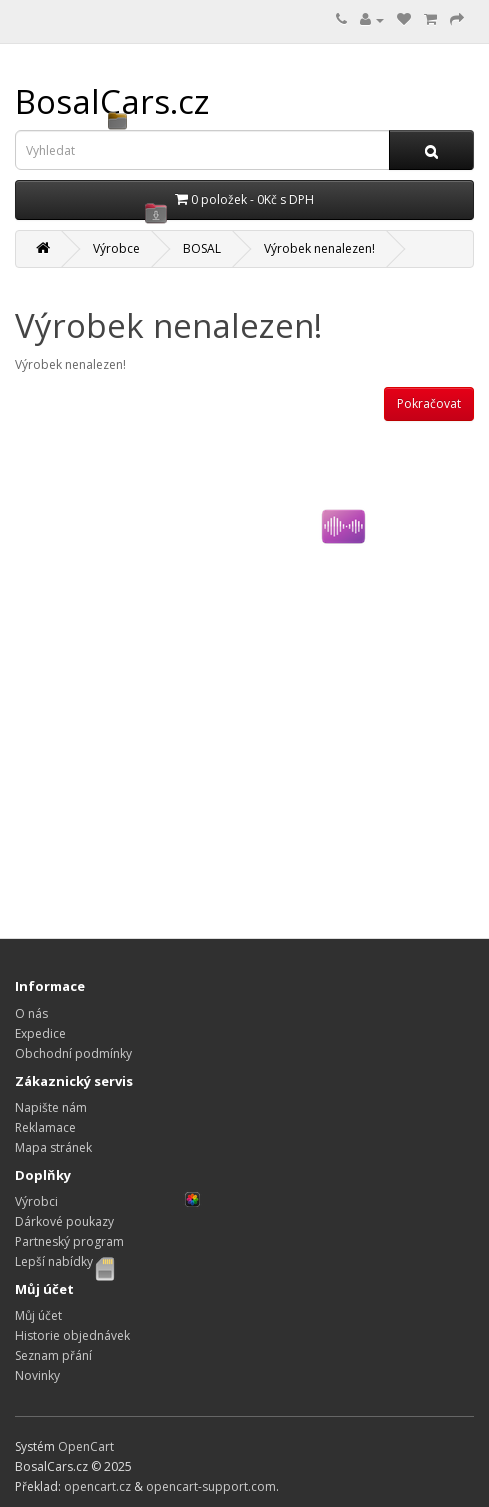 The width and height of the screenshot is (489, 1507). Describe the element at coordinates (117, 120) in the screenshot. I see `indicates an open or currently accessed folder` at that location.